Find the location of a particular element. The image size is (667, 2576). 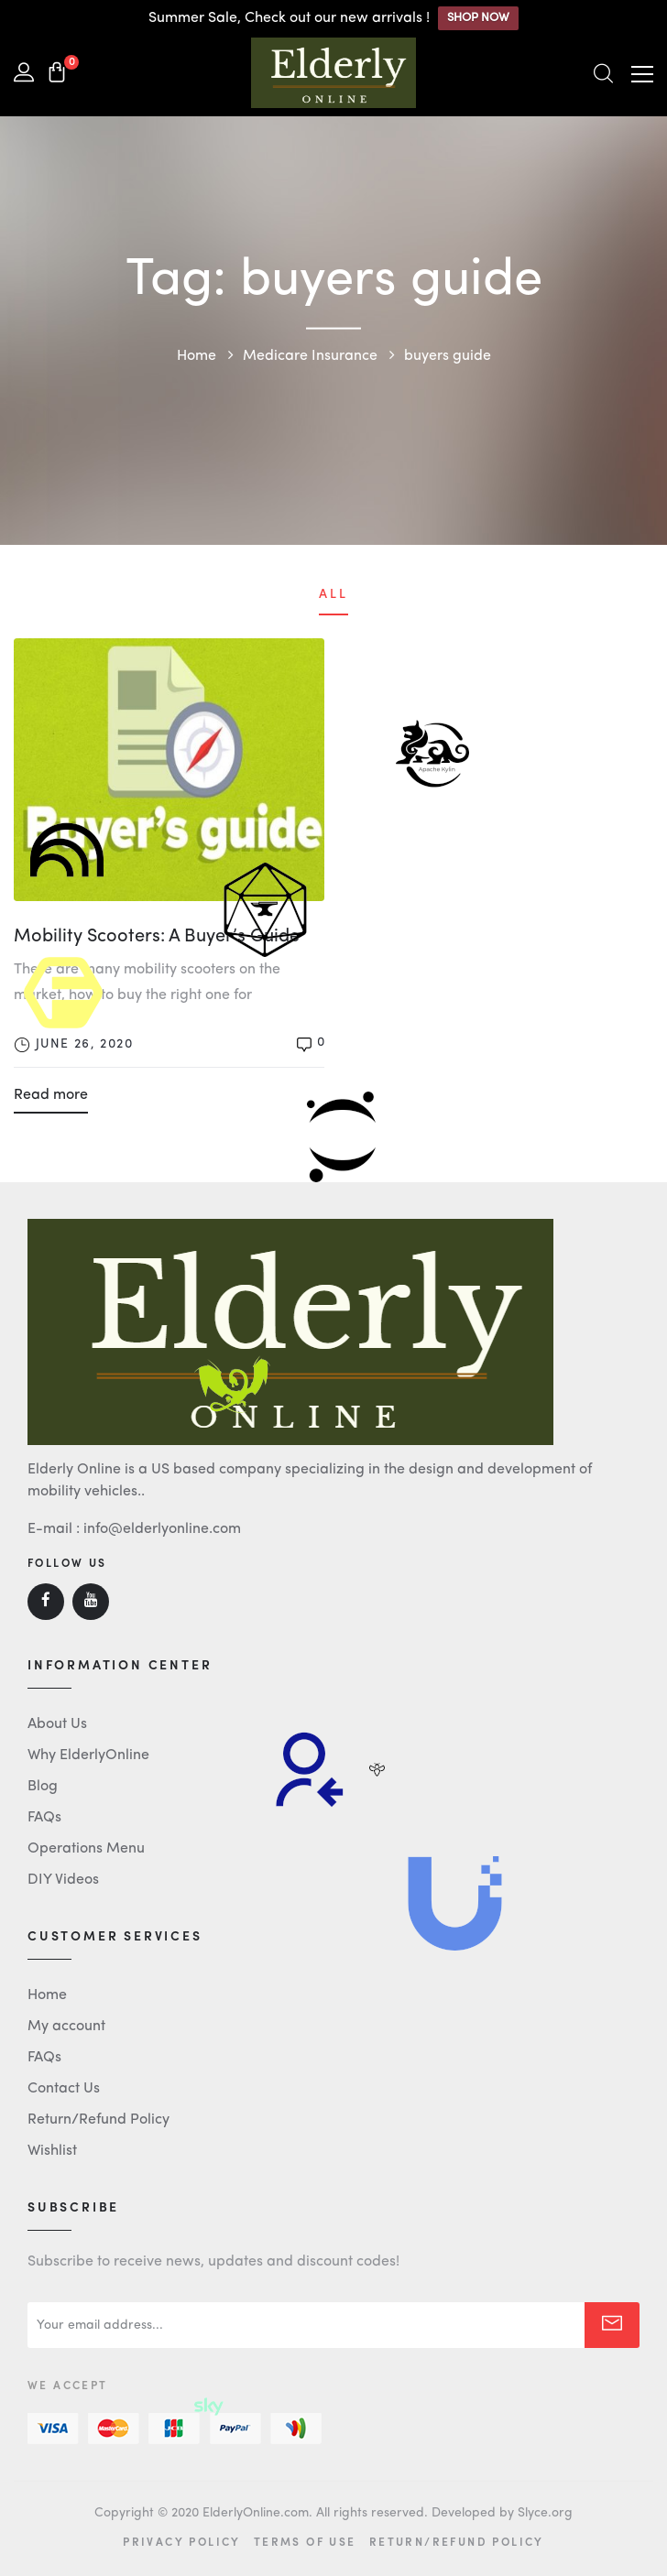

open floorp browser is located at coordinates (63, 993).